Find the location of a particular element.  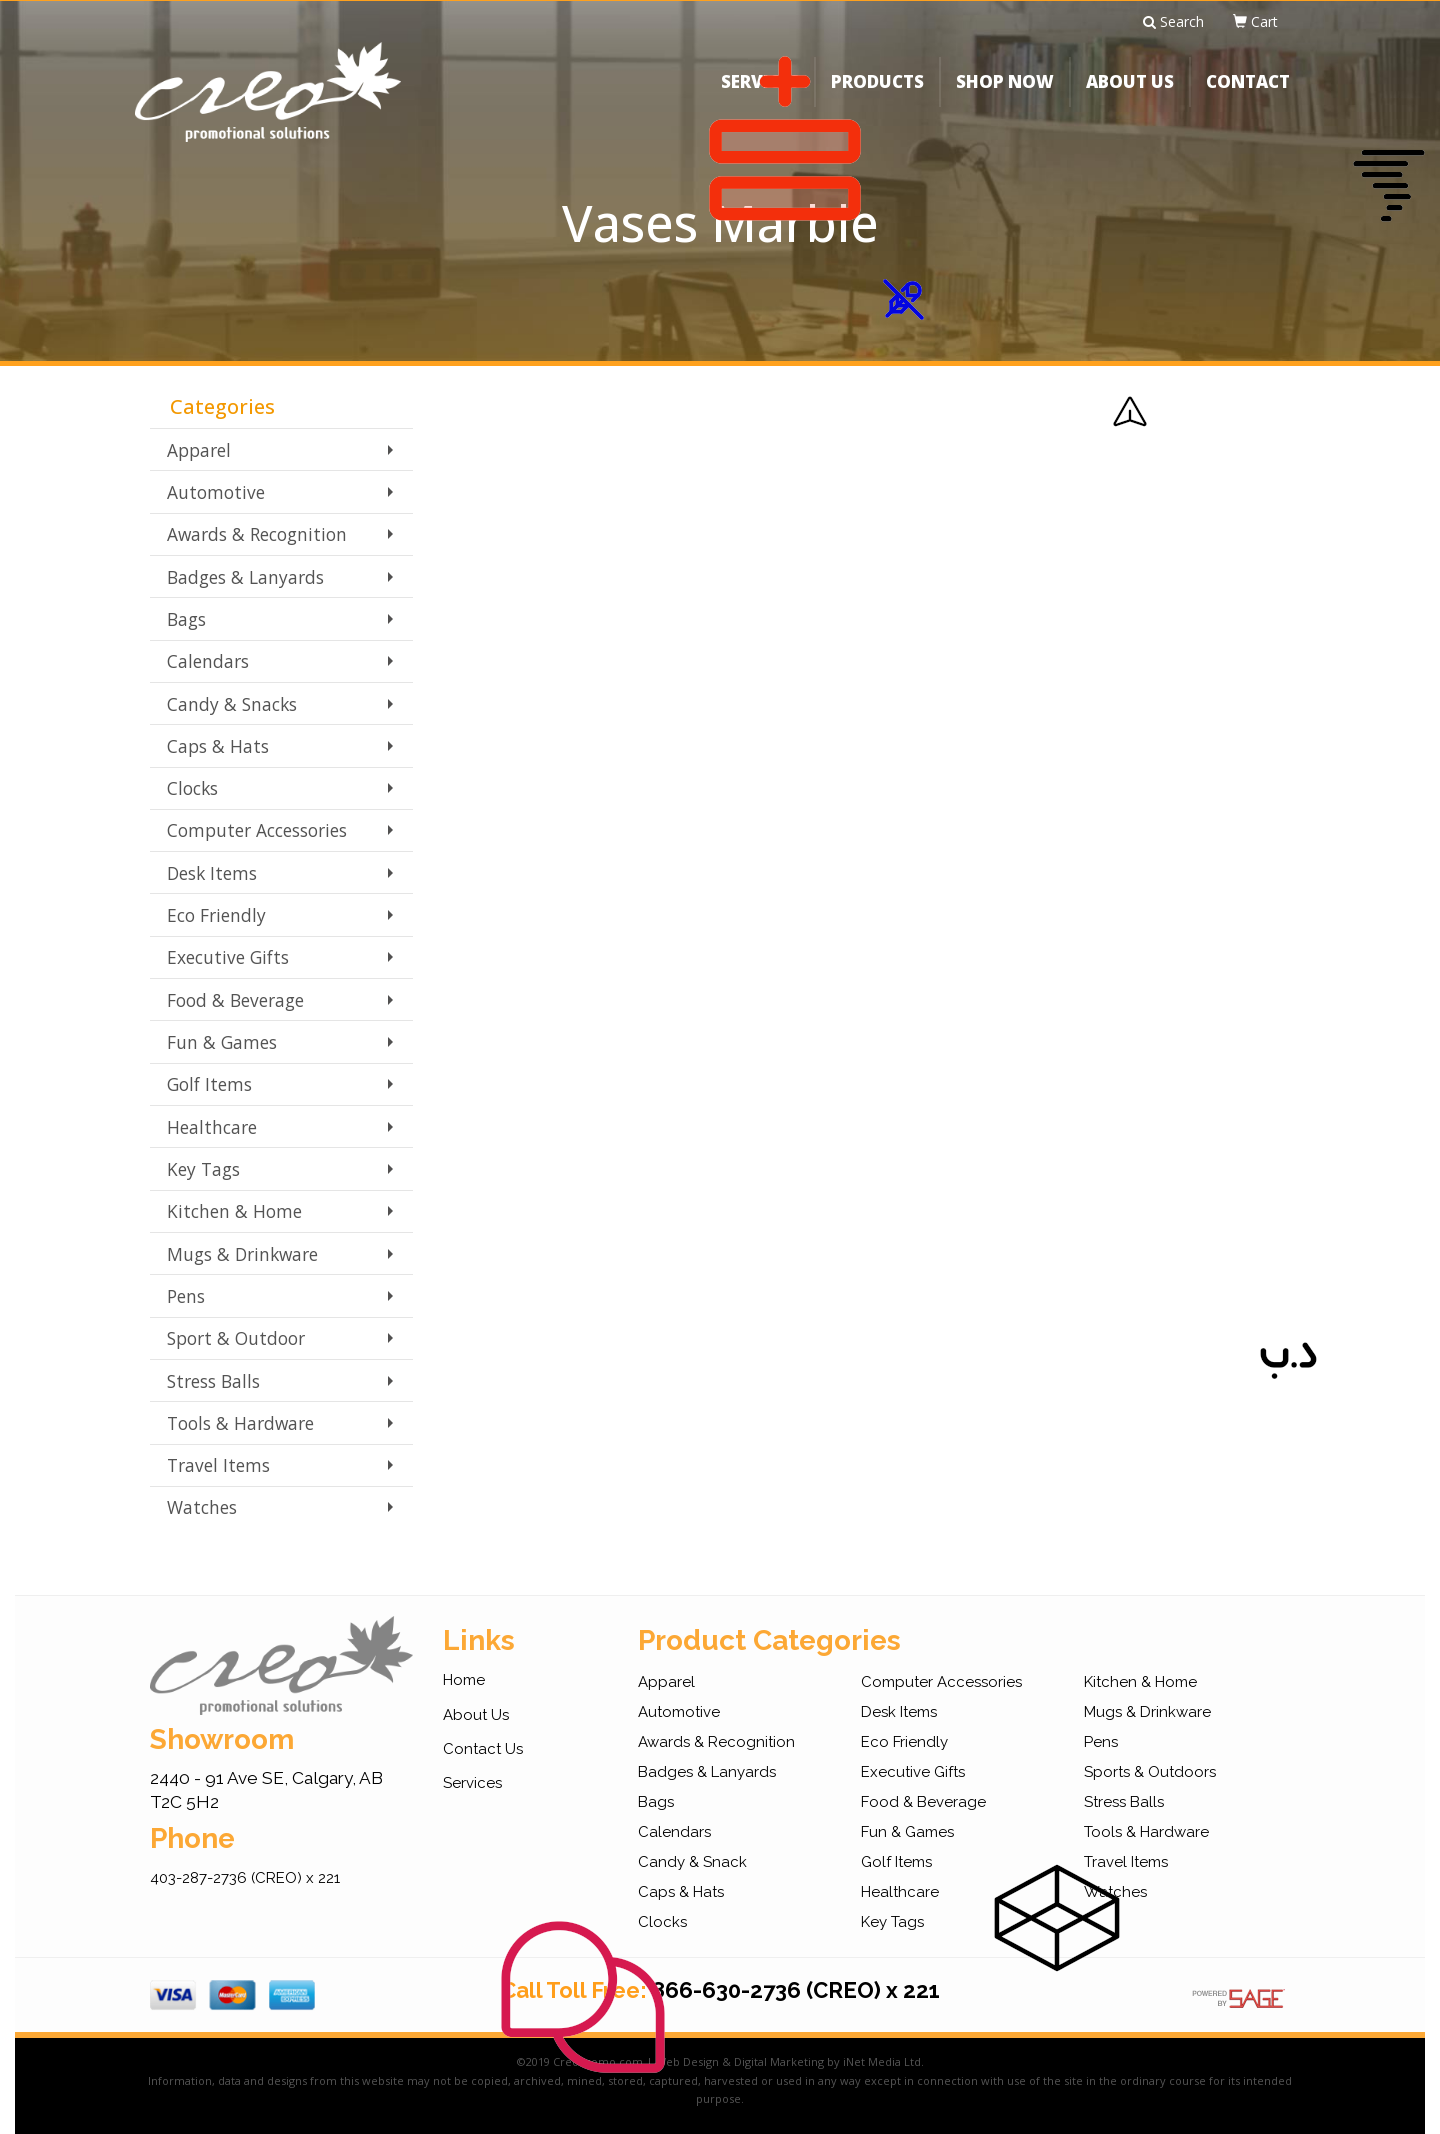

indicates severe weather alert or tornado warning is located at coordinates (1389, 183).